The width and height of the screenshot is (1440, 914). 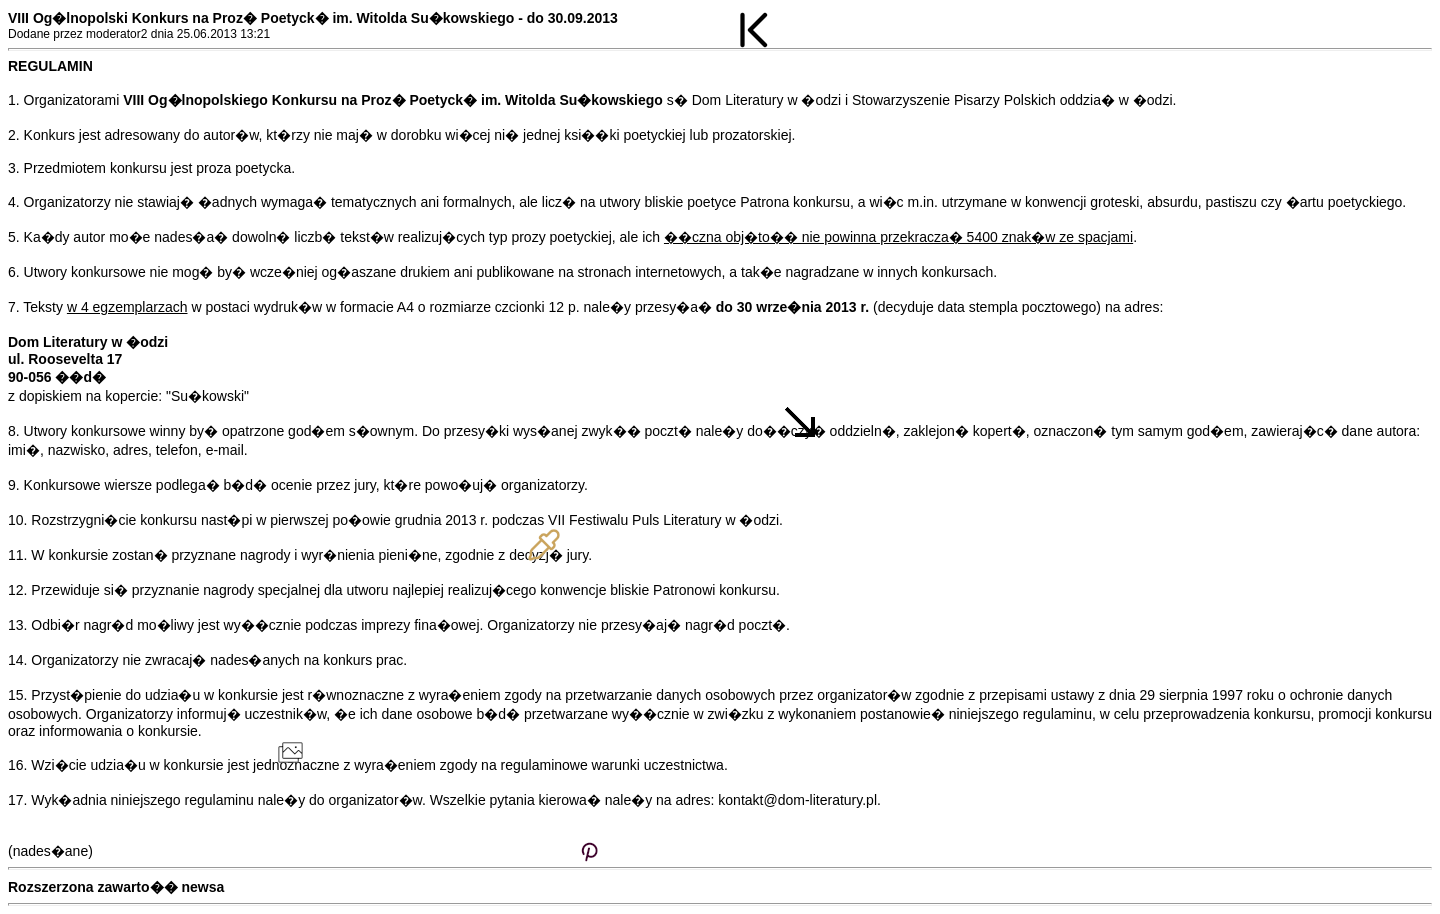 What do you see at coordinates (753, 30) in the screenshot?
I see `navigate to the beginning or first item` at bounding box center [753, 30].